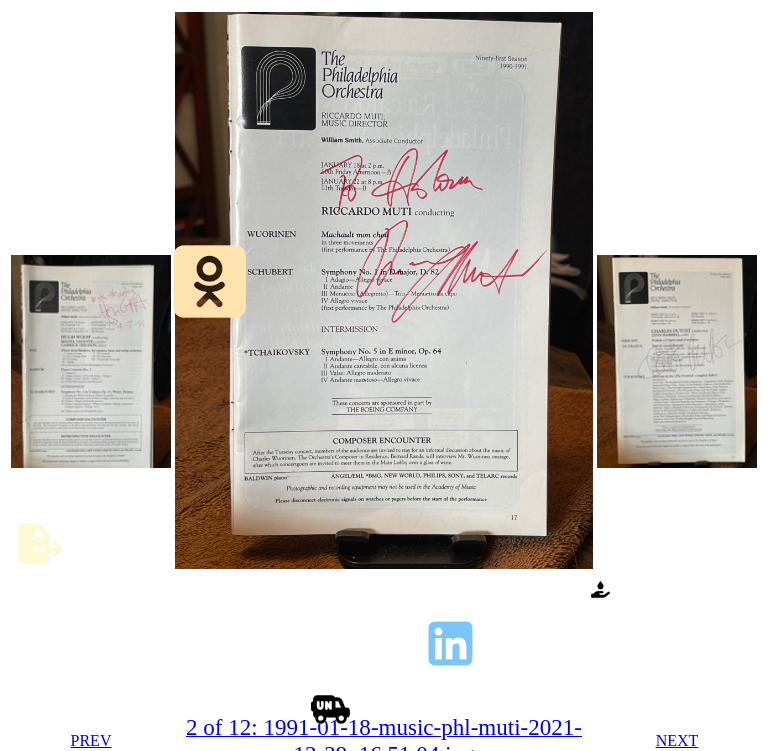 The image size is (768, 751). Describe the element at coordinates (450, 643) in the screenshot. I see `open linkedin profile` at that location.